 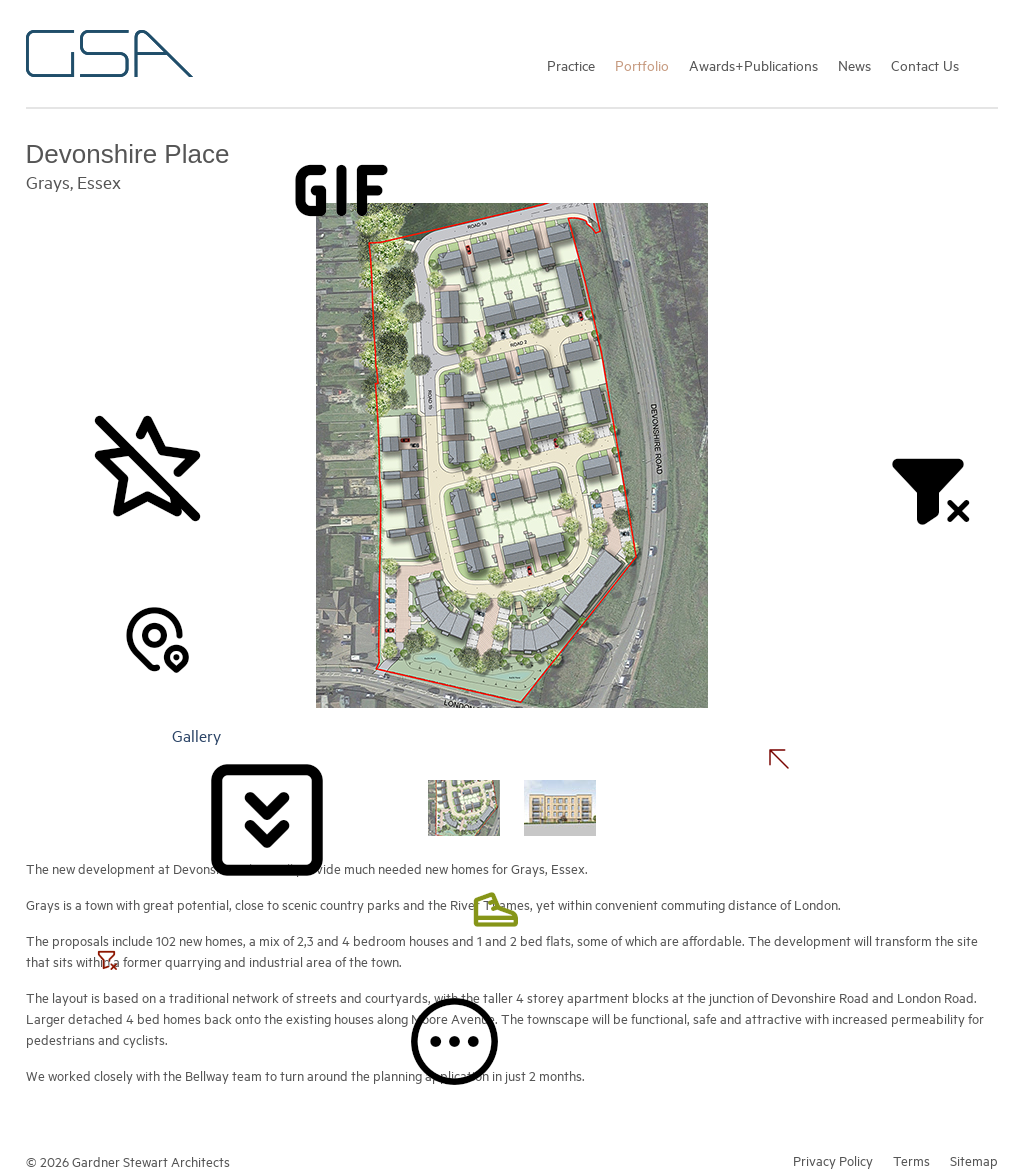 I want to click on insert a gif into your message, so click(x=341, y=190).